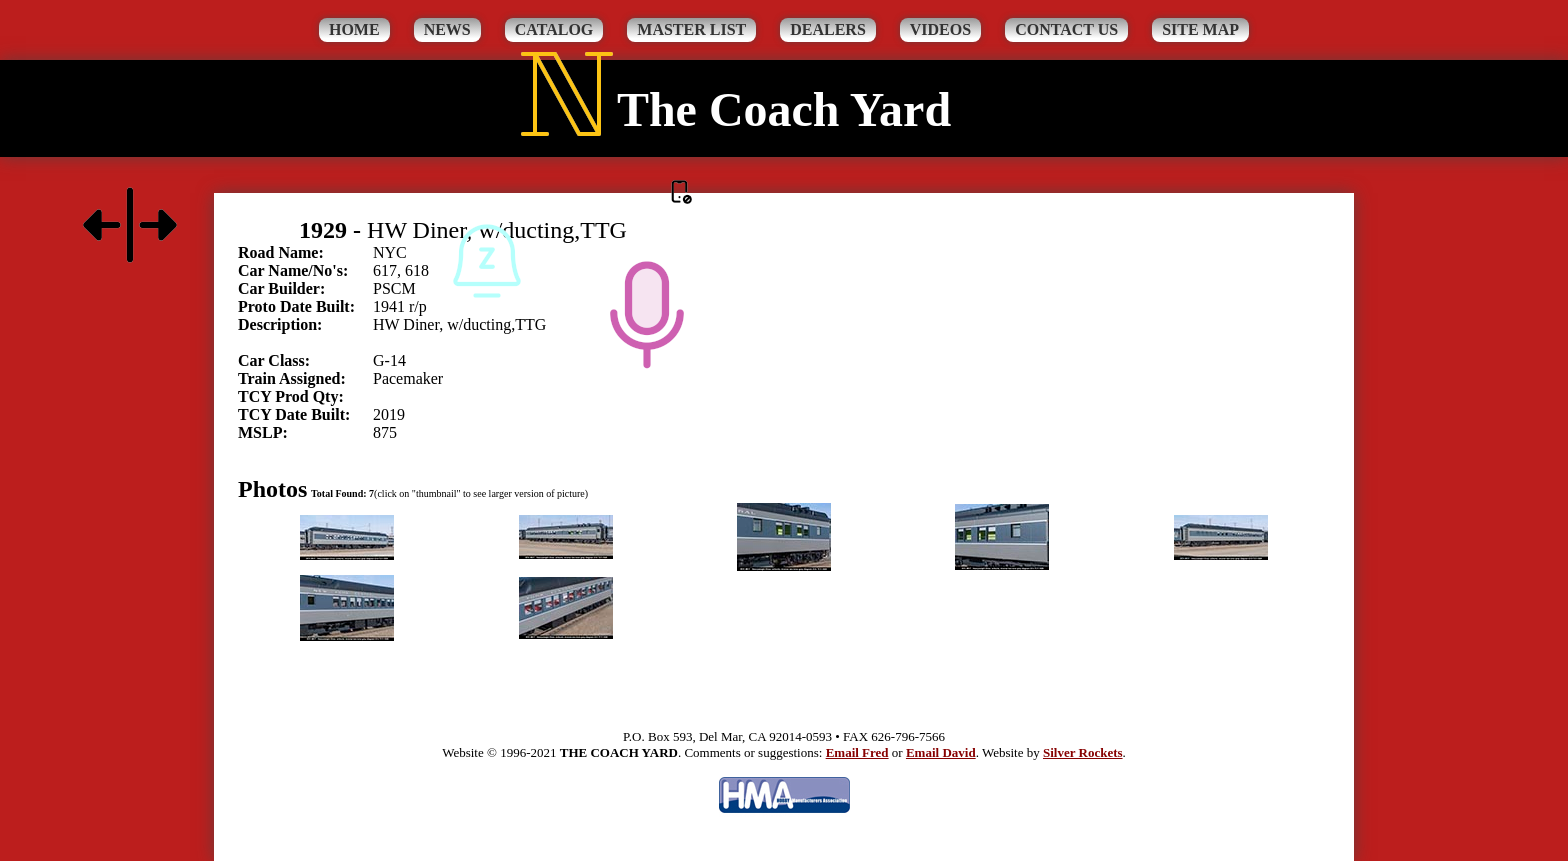 The height and width of the screenshot is (861, 1568). I want to click on tap to start voice recording, so click(647, 313).